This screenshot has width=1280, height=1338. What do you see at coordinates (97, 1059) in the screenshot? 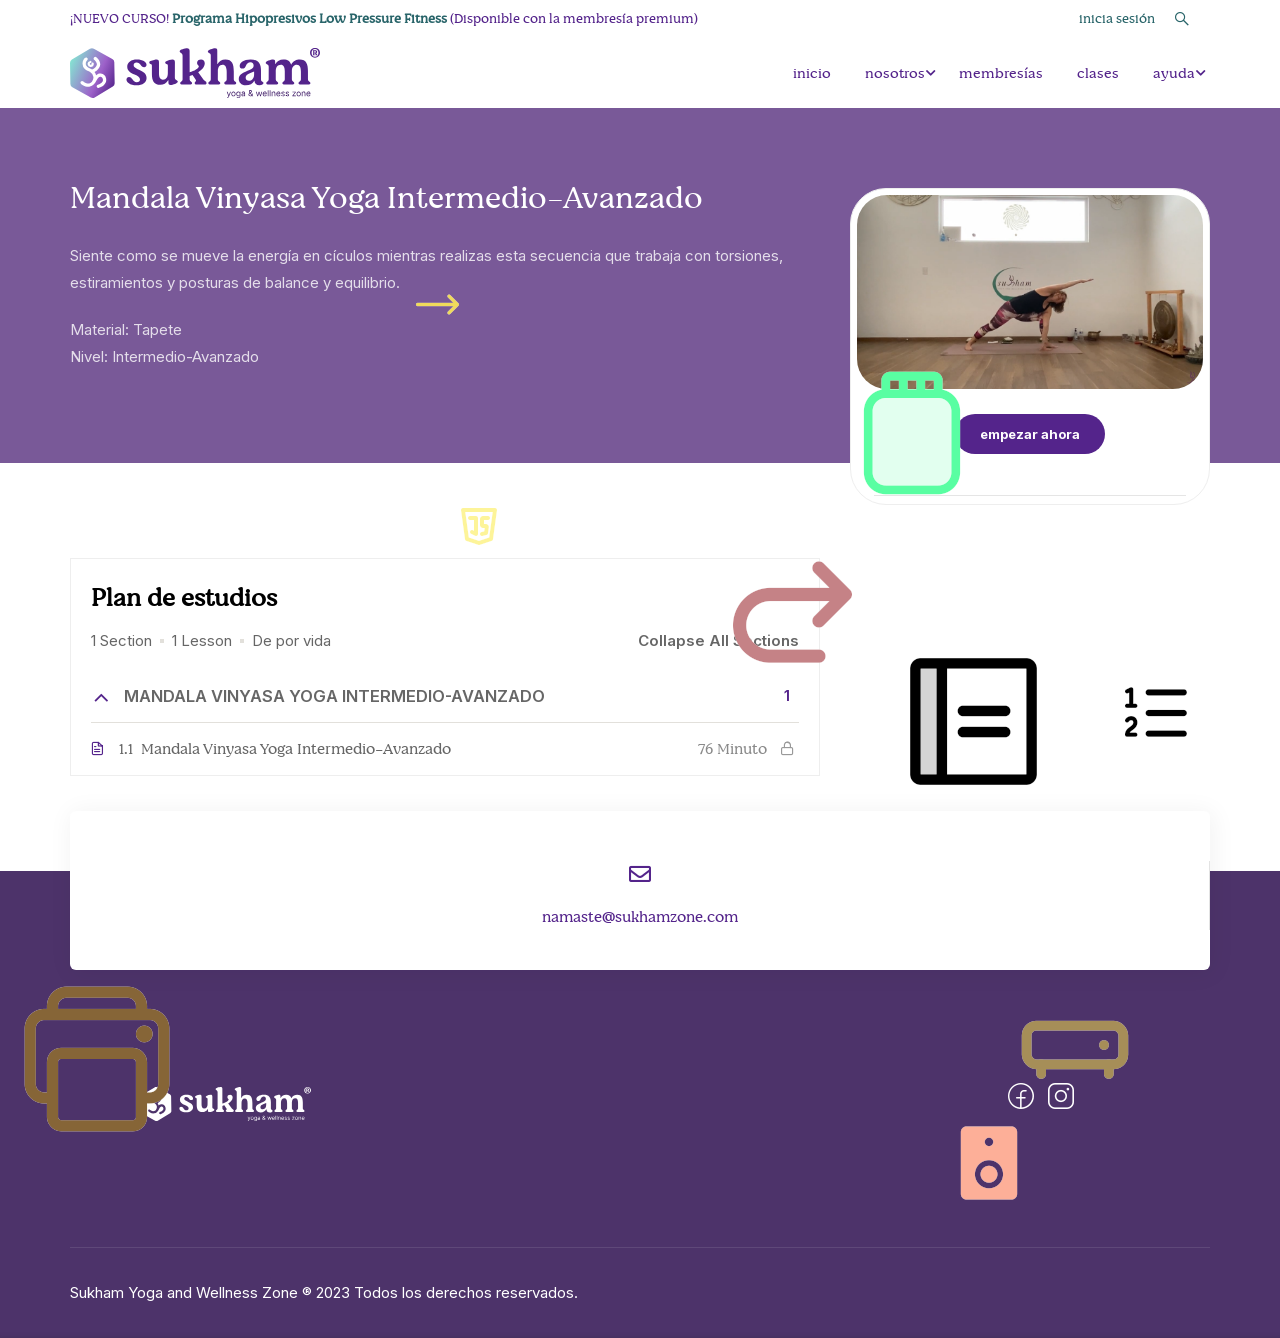
I see `print the current document` at bounding box center [97, 1059].